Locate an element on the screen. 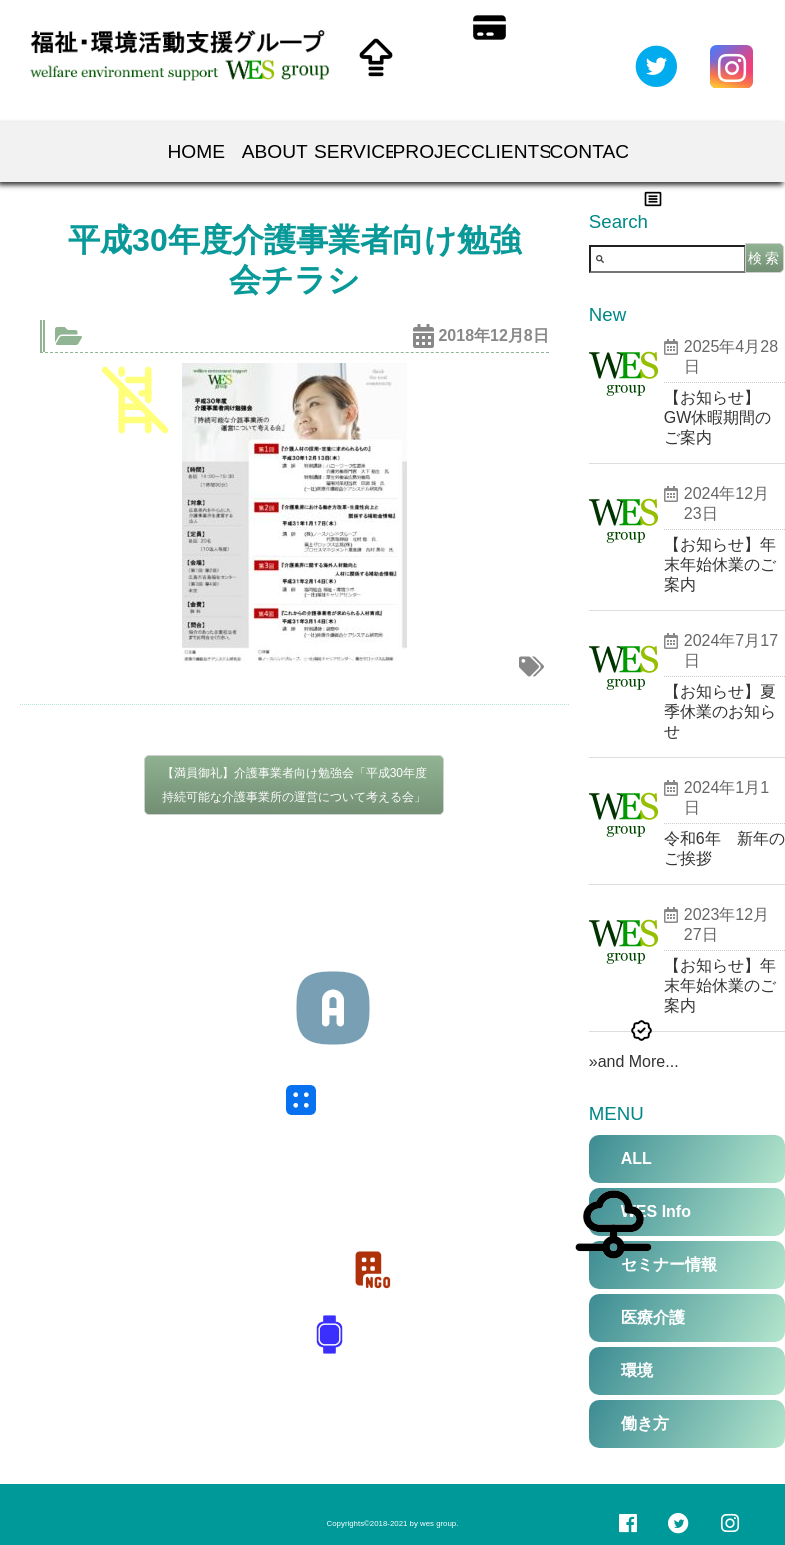 The width and height of the screenshot is (785, 1545). upload multiple files or items is located at coordinates (376, 57).